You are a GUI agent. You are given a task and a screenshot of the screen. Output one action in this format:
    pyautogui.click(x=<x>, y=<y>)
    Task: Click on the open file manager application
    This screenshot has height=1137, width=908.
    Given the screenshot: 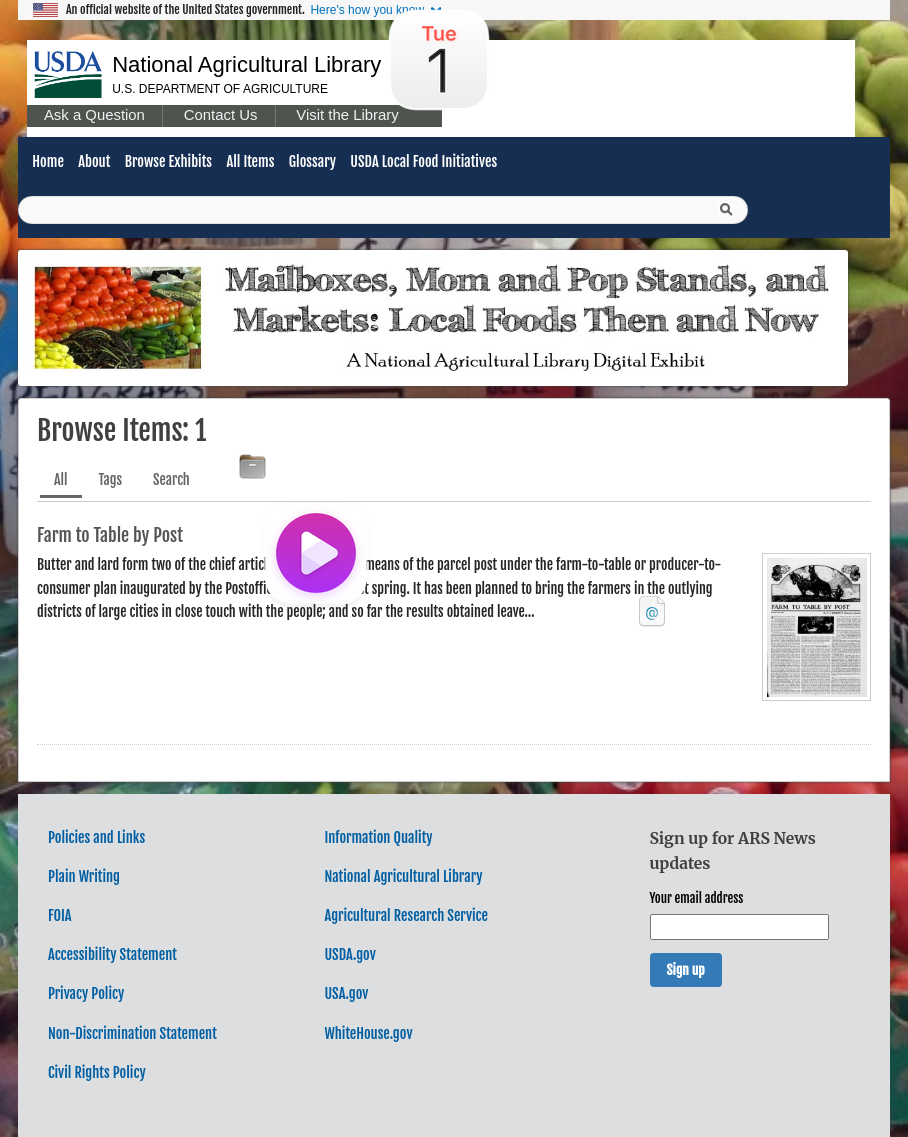 What is the action you would take?
    pyautogui.click(x=252, y=466)
    